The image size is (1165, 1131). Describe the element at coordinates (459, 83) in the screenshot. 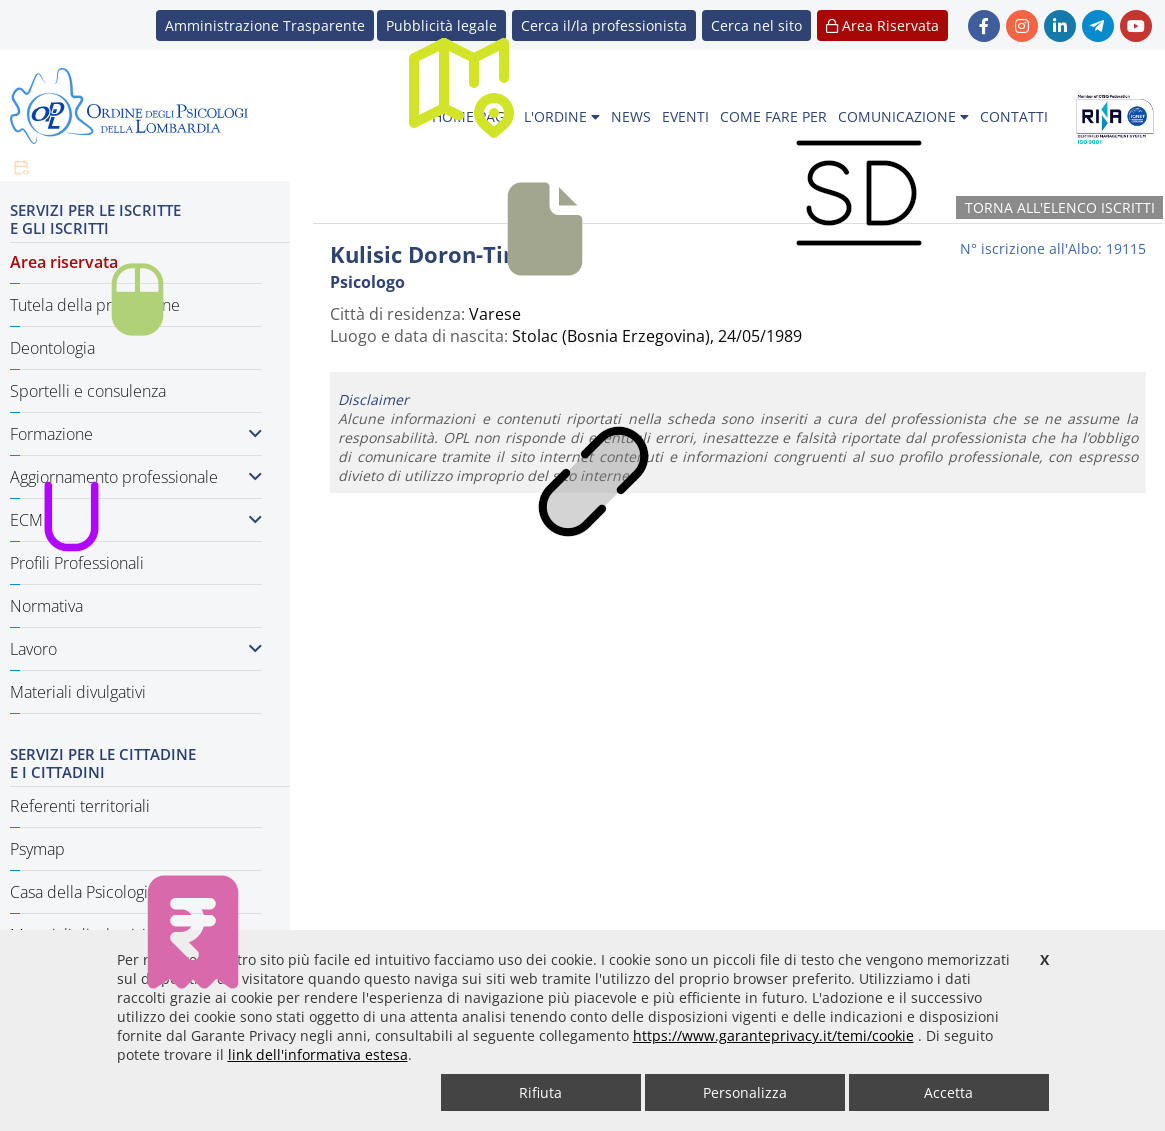

I see `view location on map` at that location.